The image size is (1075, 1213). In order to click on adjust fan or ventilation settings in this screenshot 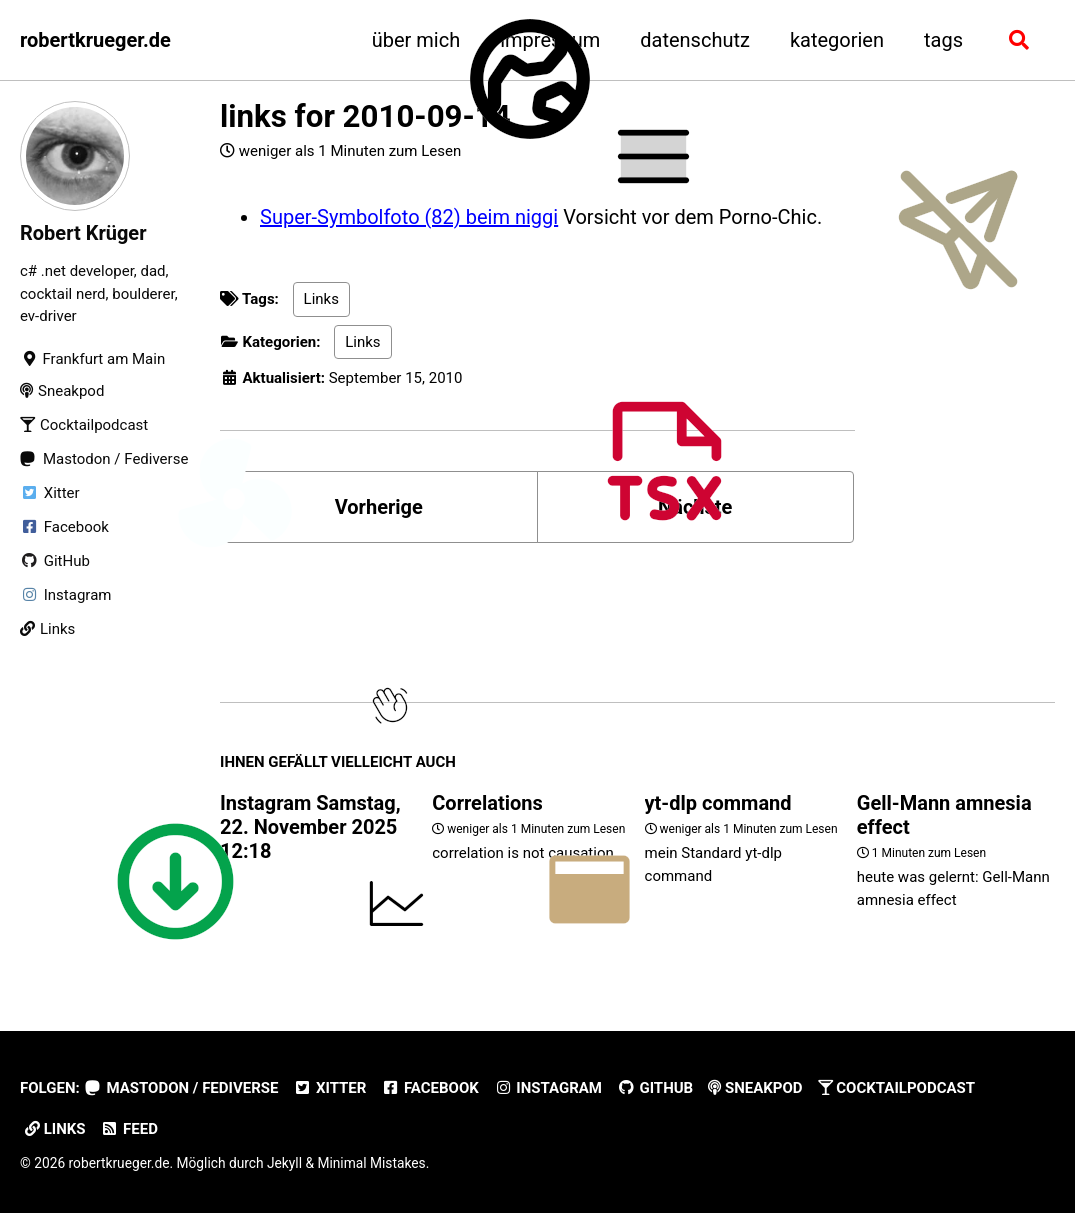, I will do `click(234, 499)`.